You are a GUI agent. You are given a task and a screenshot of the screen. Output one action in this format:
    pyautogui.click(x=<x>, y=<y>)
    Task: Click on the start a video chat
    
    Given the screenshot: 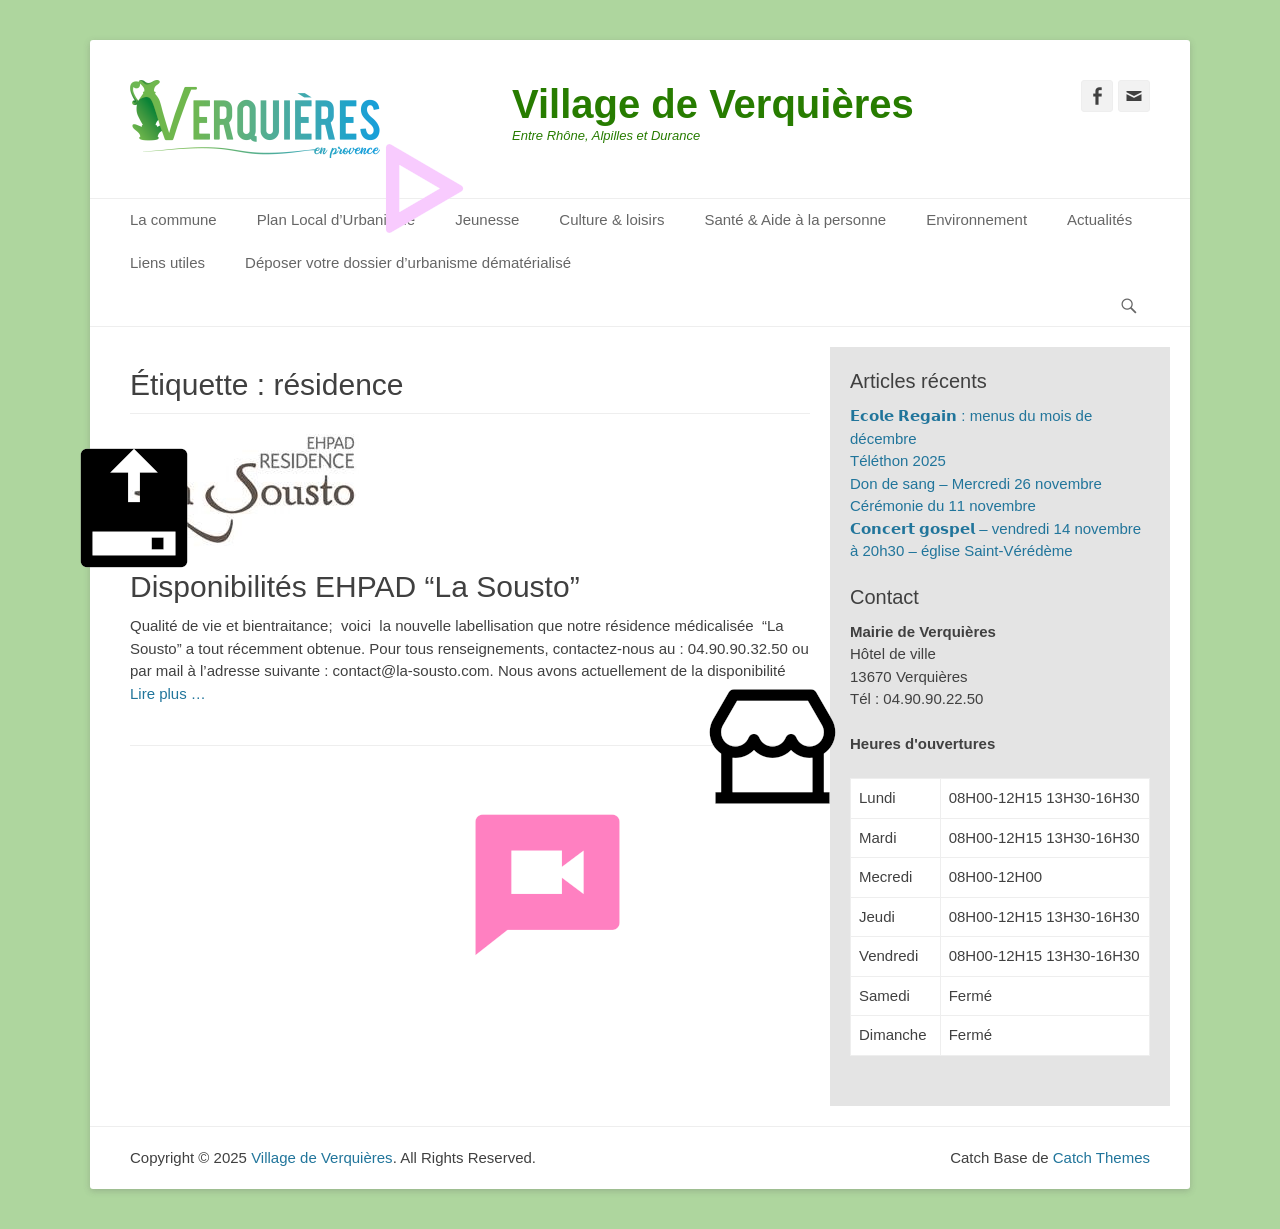 What is the action you would take?
    pyautogui.click(x=547, y=879)
    